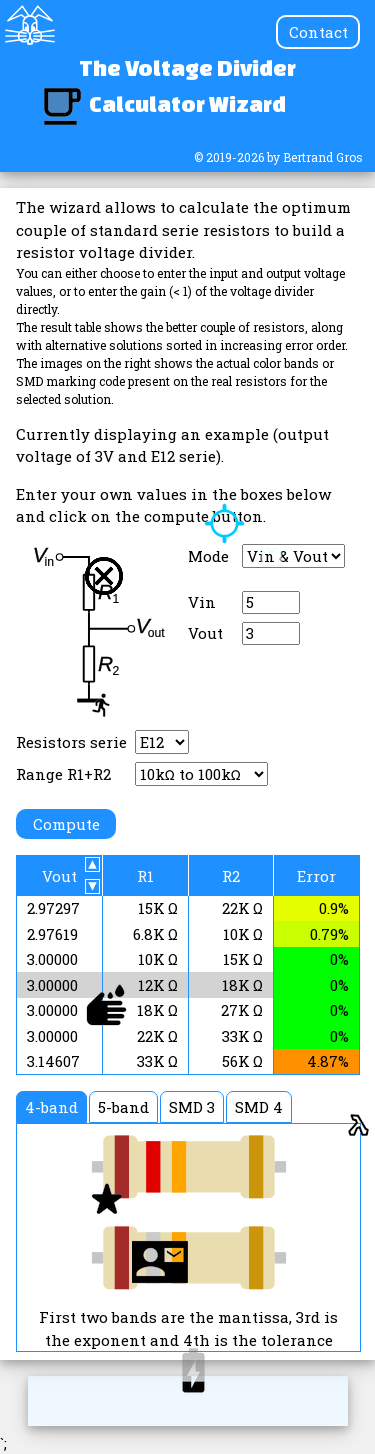  I want to click on access walking or running directions, so click(102, 705).